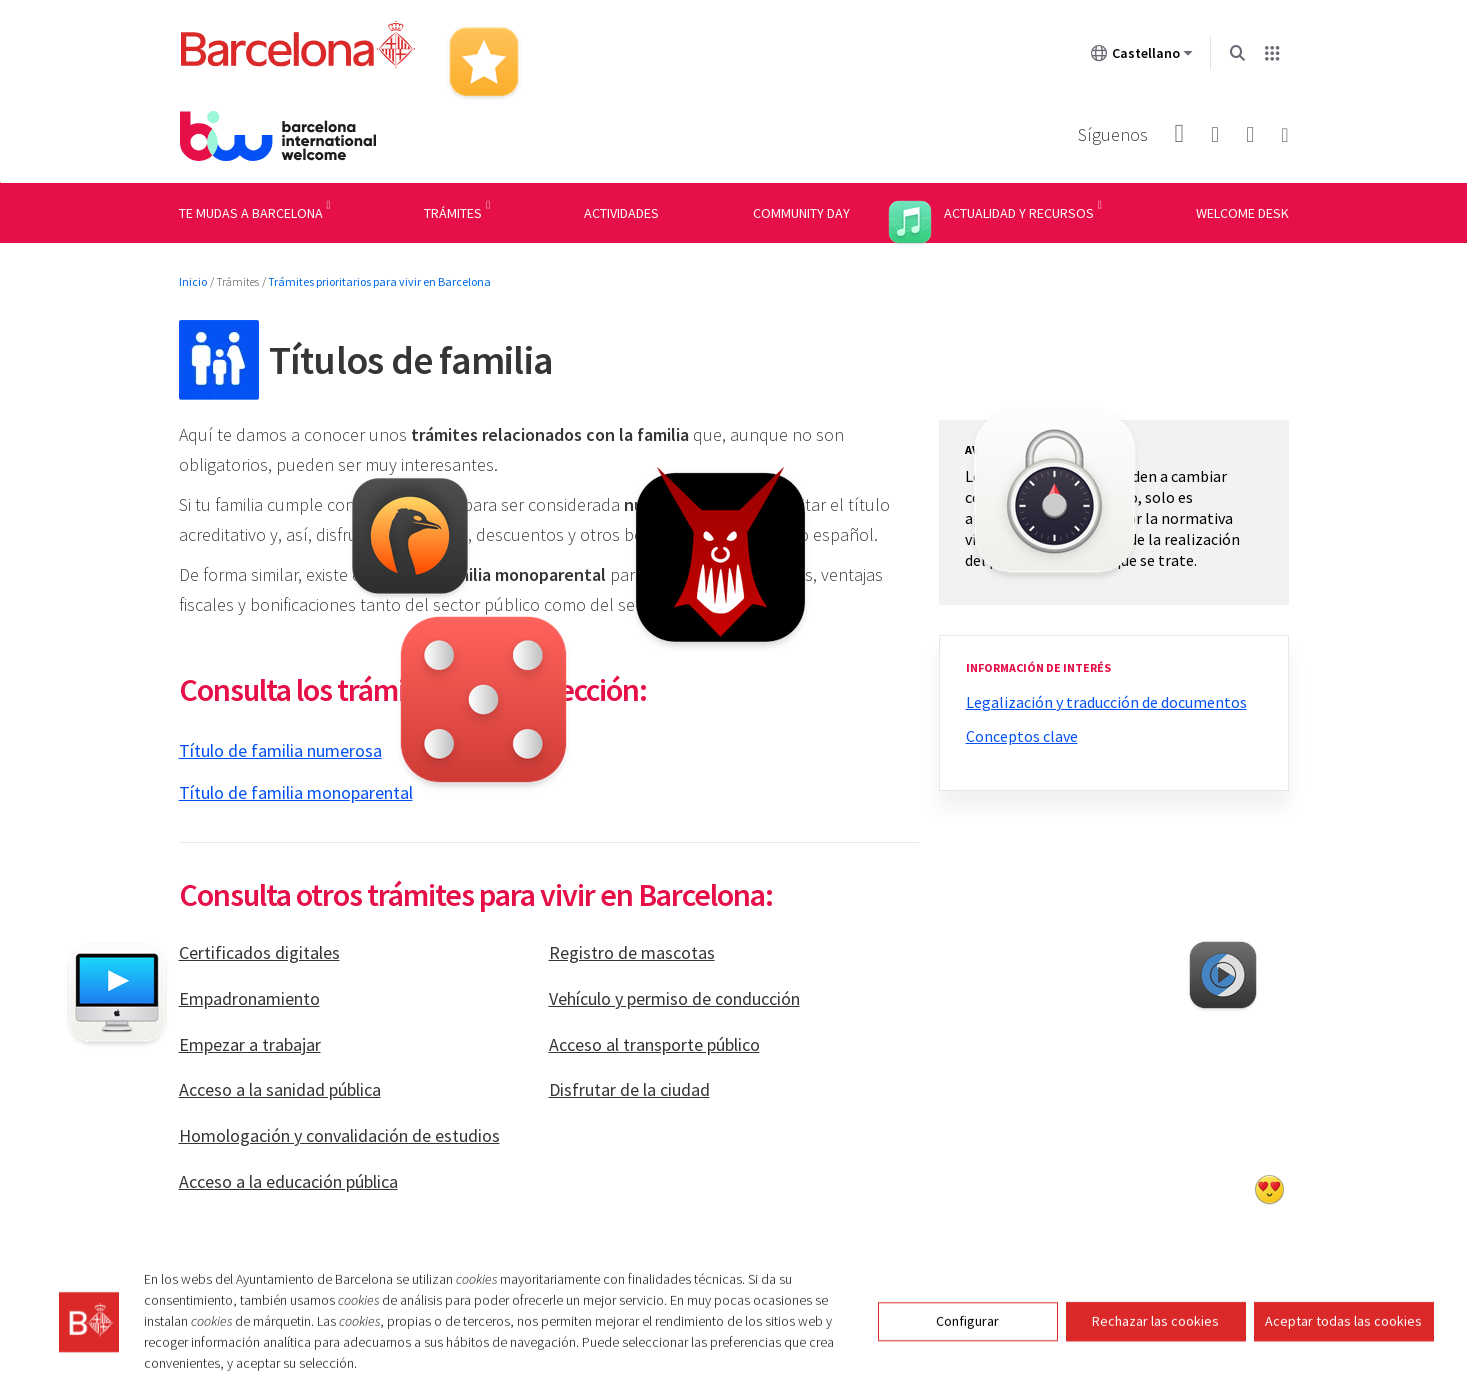 This screenshot has width=1467, height=1396. What do you see at coordinates (483, 699) in the screenshot?
I see `open tali dice game app` at bounding box center [483, 699].